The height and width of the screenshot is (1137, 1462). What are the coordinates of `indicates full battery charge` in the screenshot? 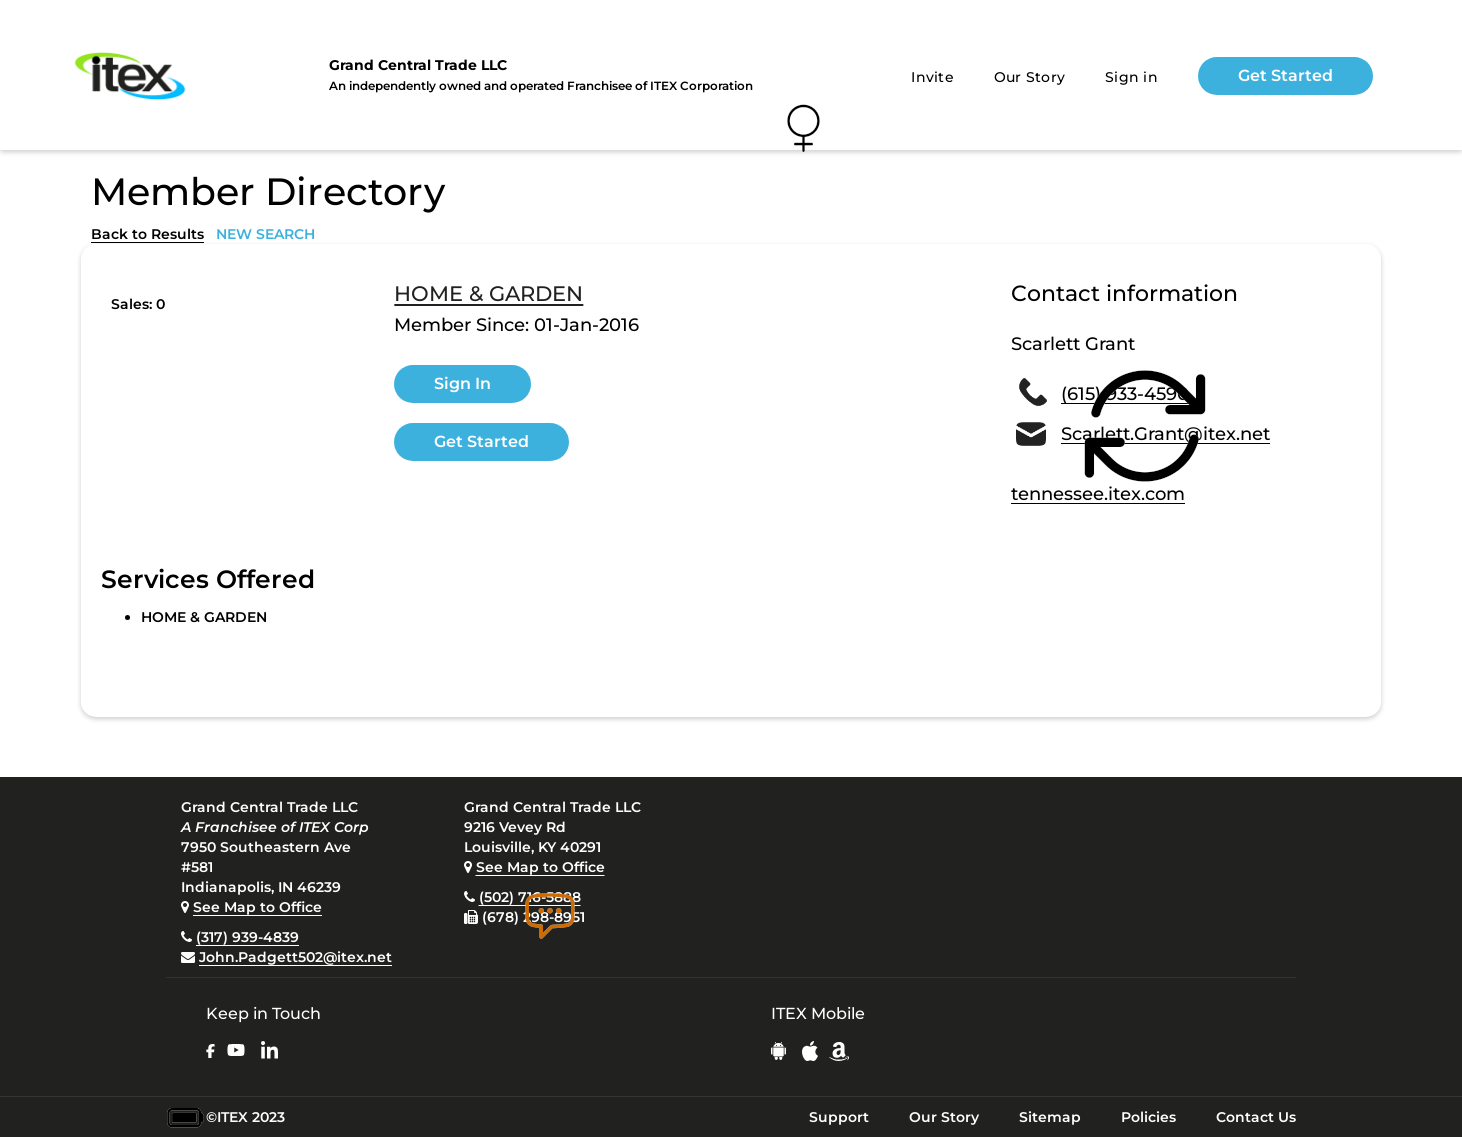 It's located at (185, 1116).